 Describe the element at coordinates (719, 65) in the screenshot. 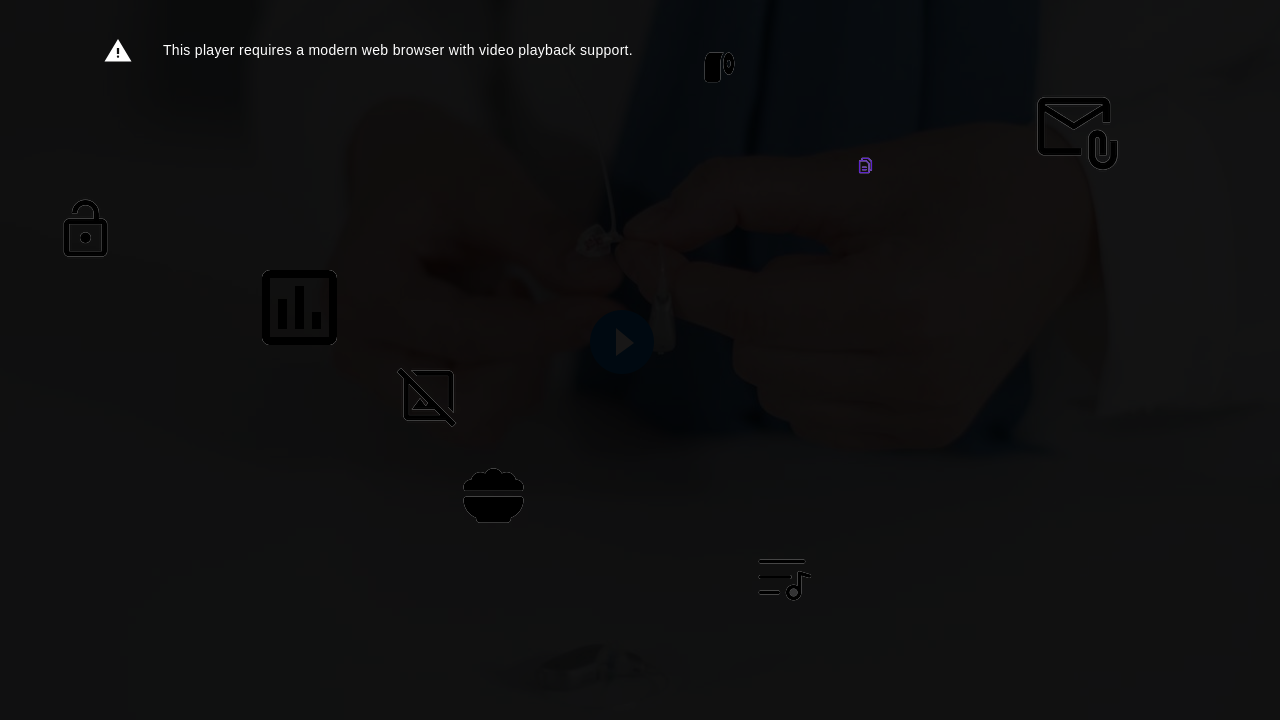

I see `indicates restroom or bathroom location` at that location.